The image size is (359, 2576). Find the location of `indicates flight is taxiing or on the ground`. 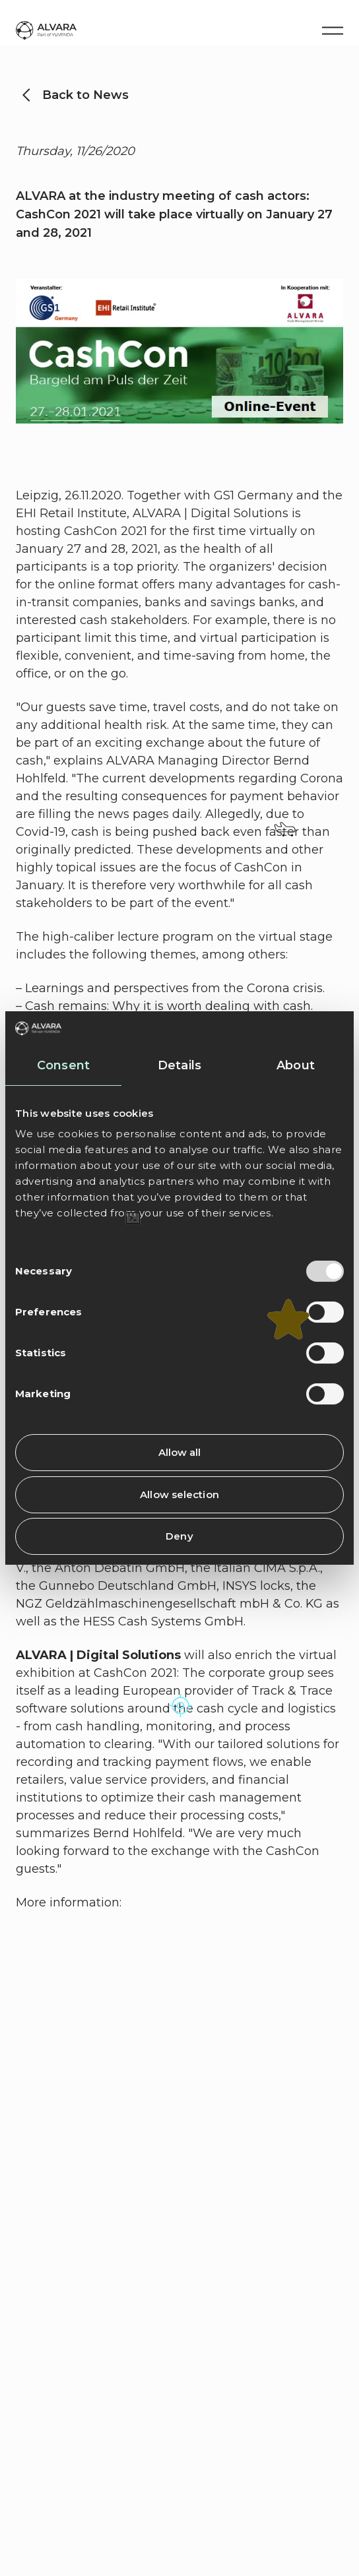

indicates flight is taxiing or on the ground is located at coordinates (284, 829).